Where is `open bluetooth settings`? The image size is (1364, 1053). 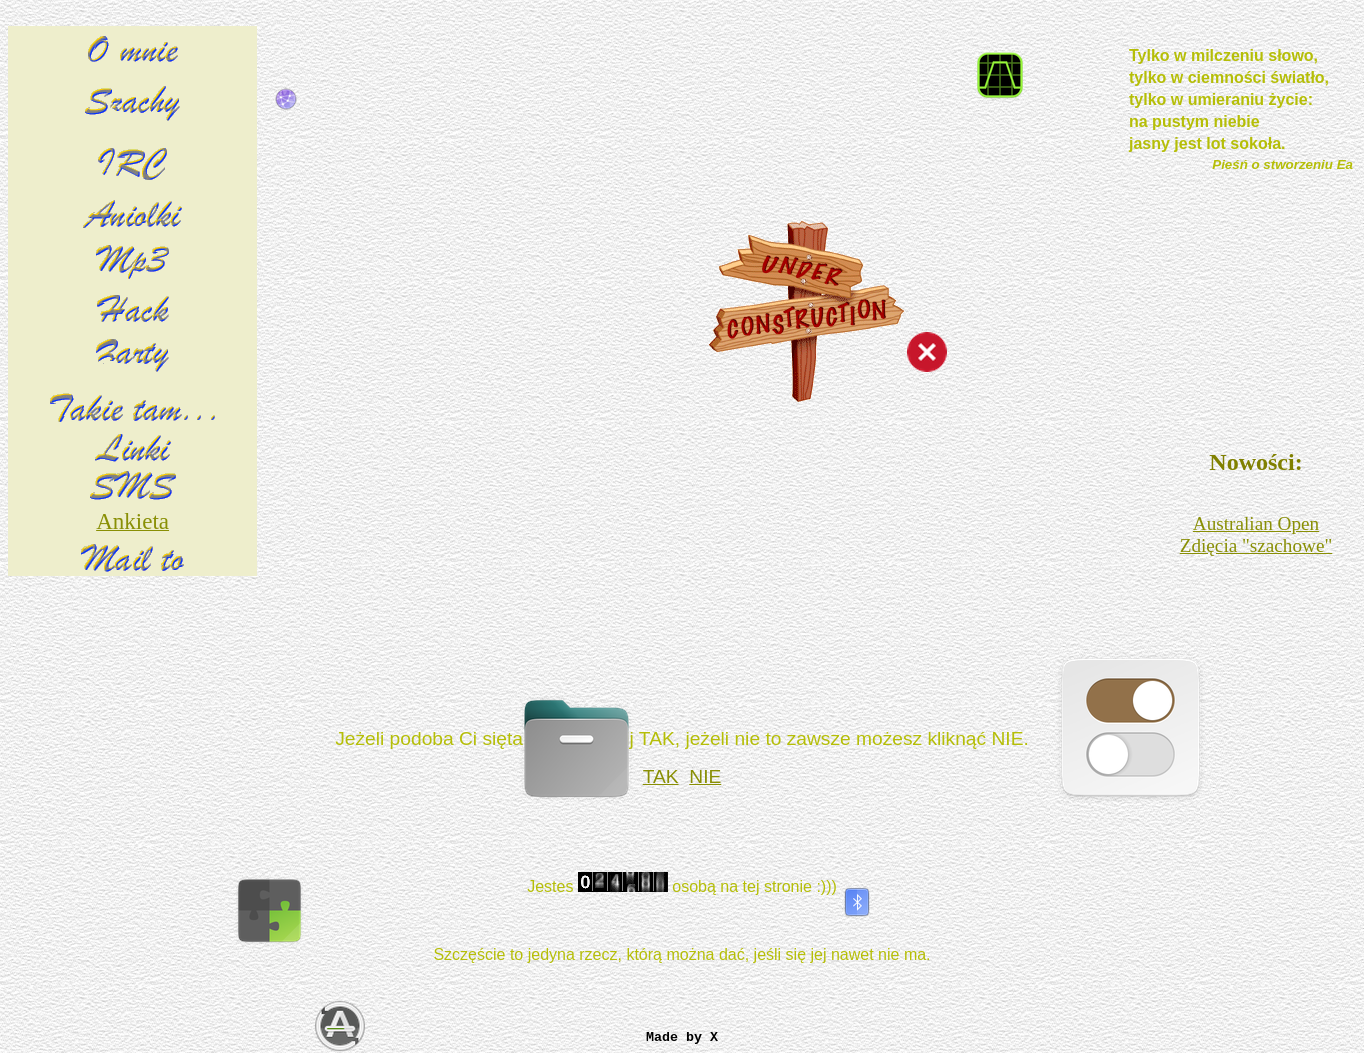
open bluetooth settings is located at coordinates (857, 902).